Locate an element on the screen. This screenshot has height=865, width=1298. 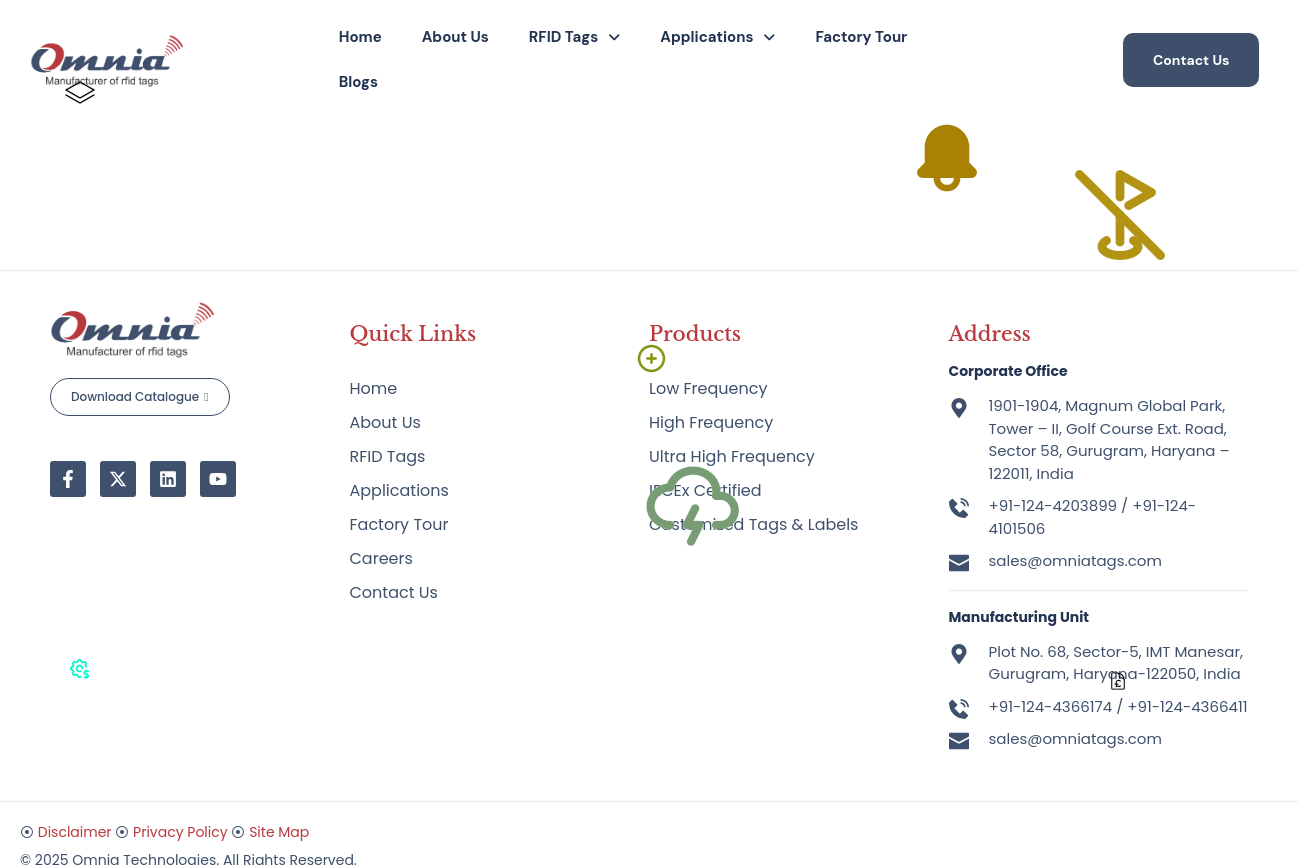
access payment or billing settings is located at coordinates (79, 668).